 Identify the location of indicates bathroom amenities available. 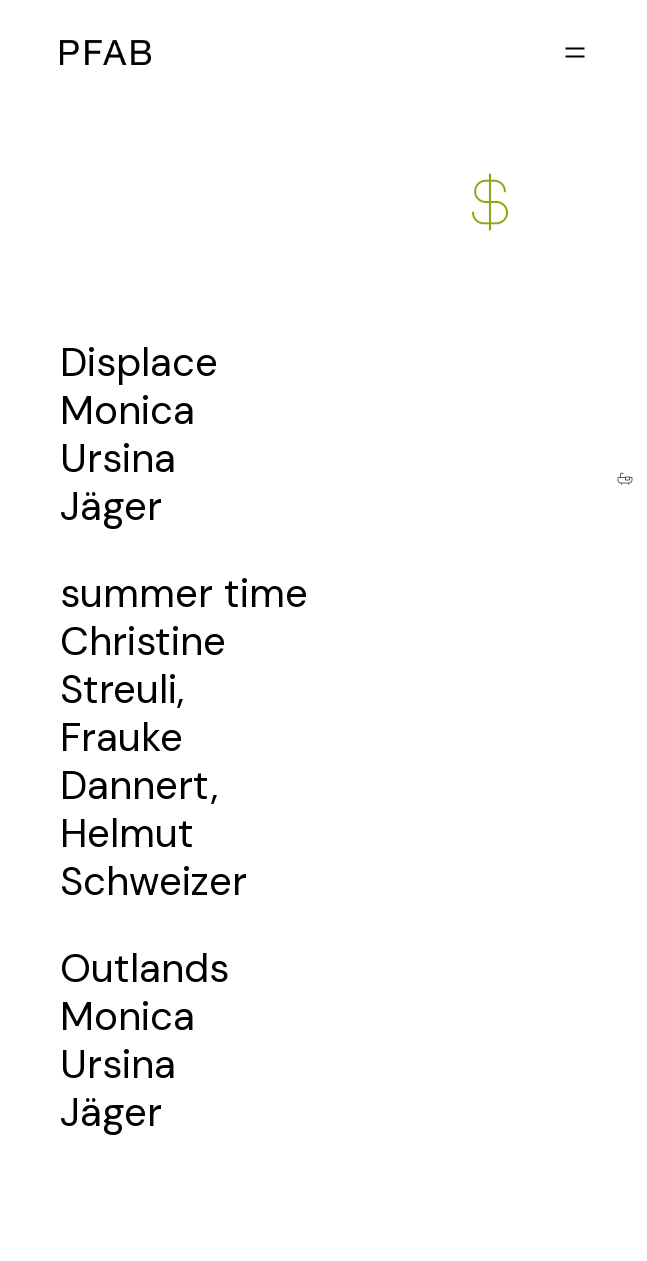
(625, 479).